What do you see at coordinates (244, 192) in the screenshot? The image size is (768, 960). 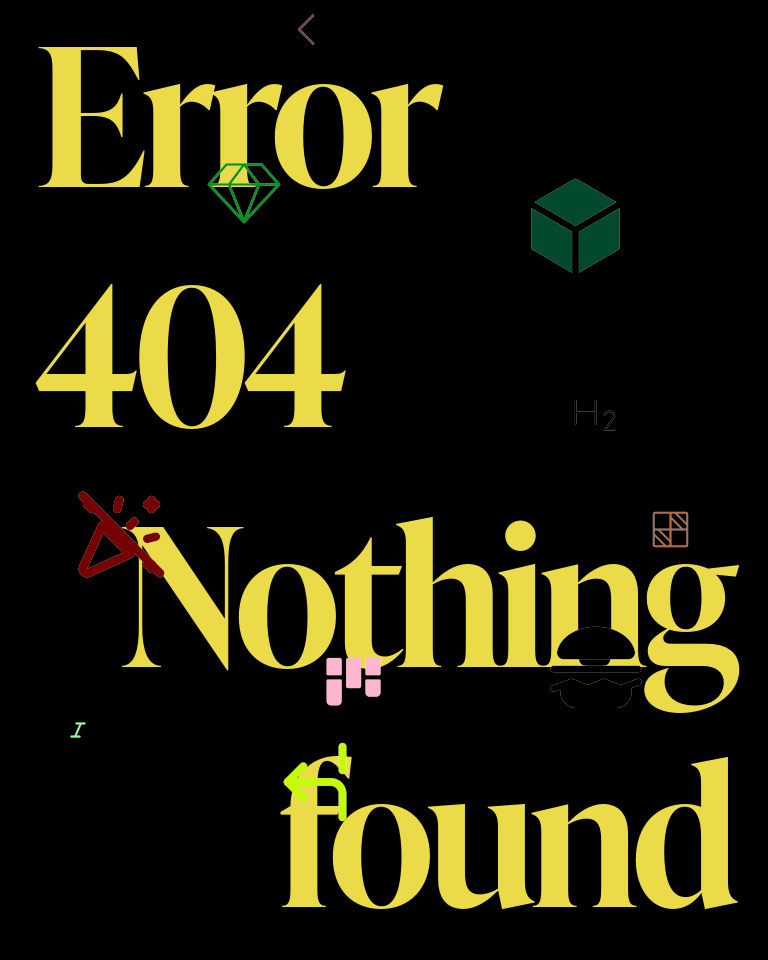 I see `open sketch design app` at bounding box center [244, 192].